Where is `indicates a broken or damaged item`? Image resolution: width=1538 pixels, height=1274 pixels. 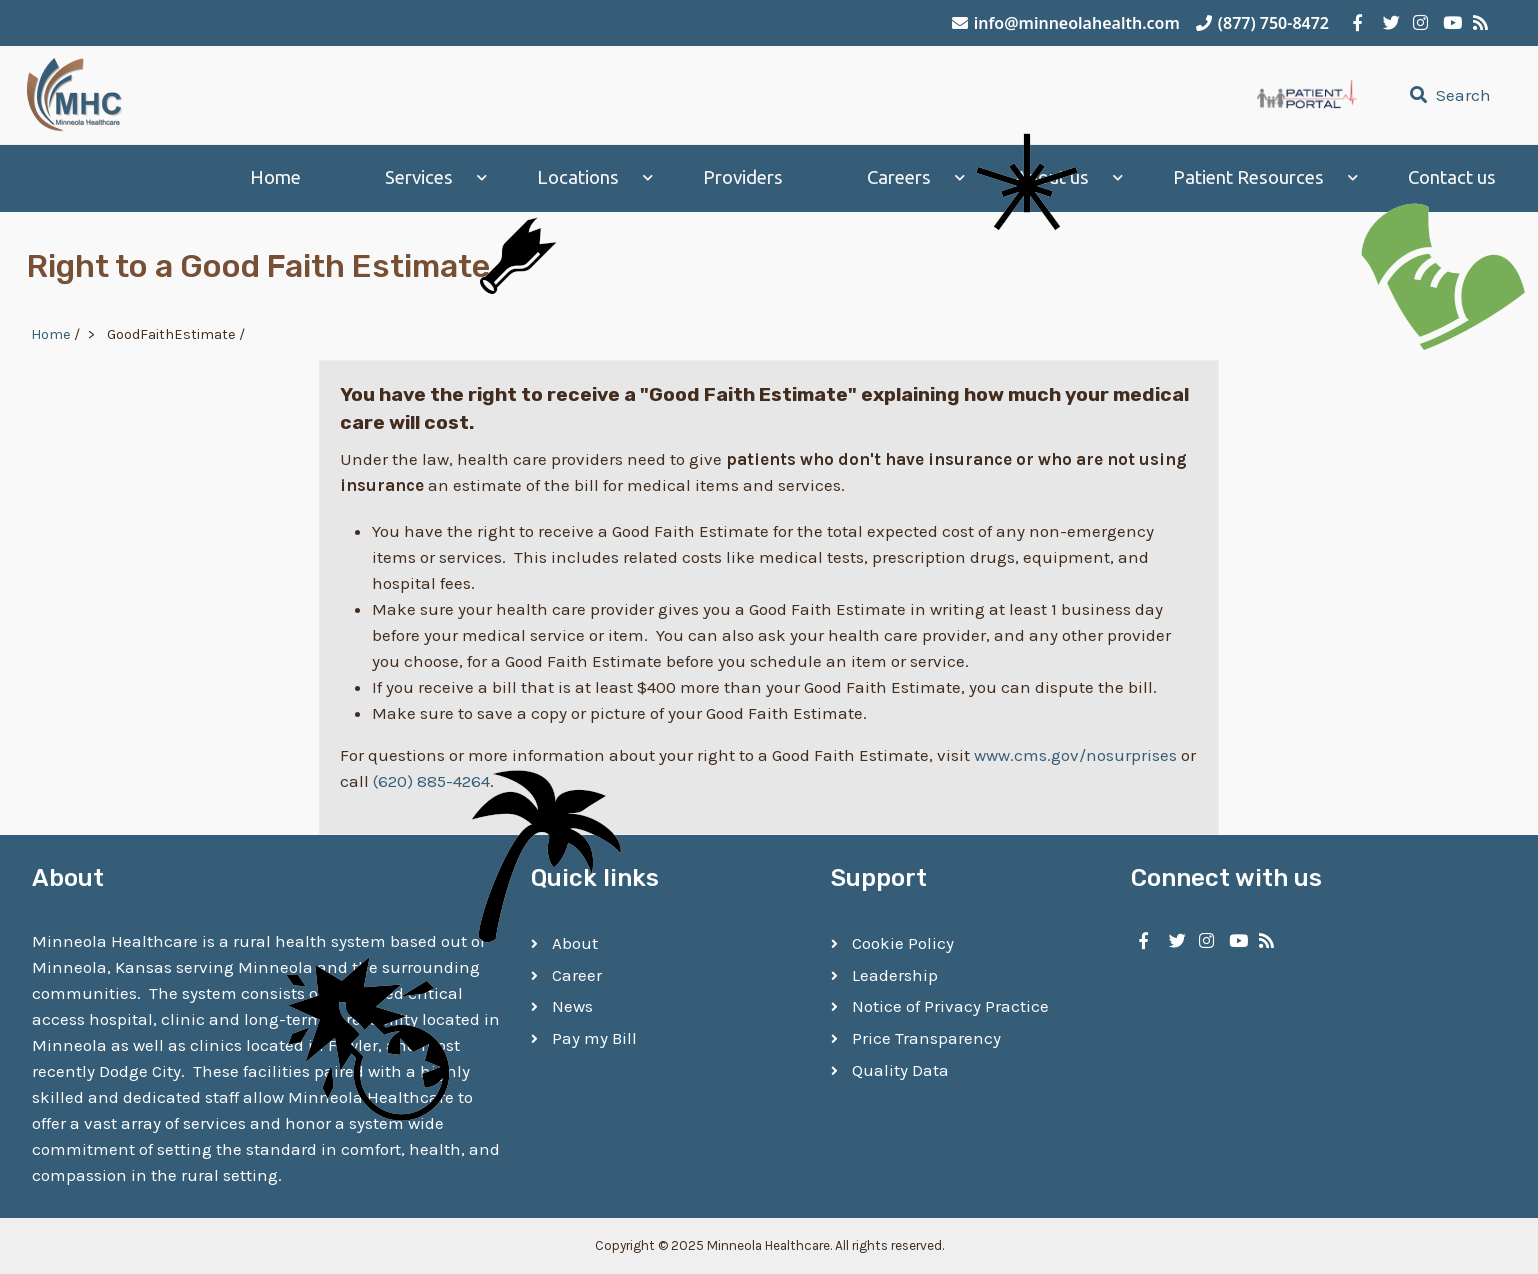
indicates a broken or damaged item is located at coordinates (517, 256).